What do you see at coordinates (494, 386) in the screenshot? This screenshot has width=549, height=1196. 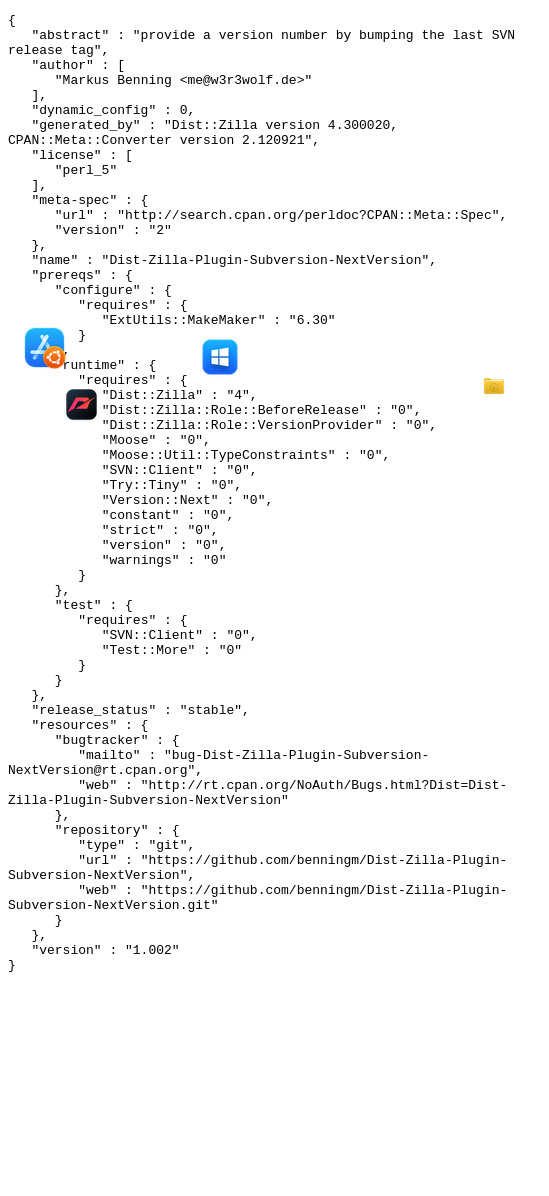 I see `access your downloads folder` at bounding box center [494, 386].